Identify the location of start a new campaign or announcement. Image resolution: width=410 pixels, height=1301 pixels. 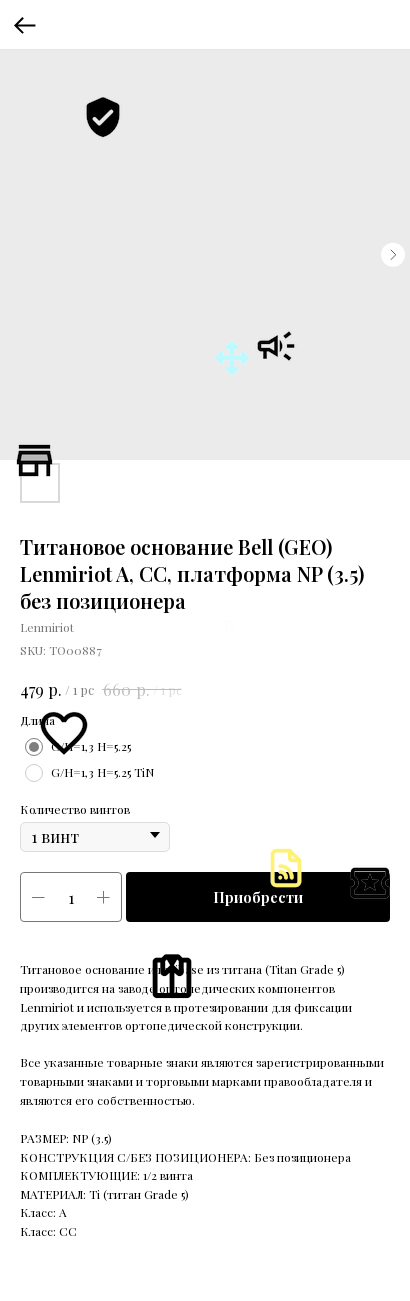
(276, 346).